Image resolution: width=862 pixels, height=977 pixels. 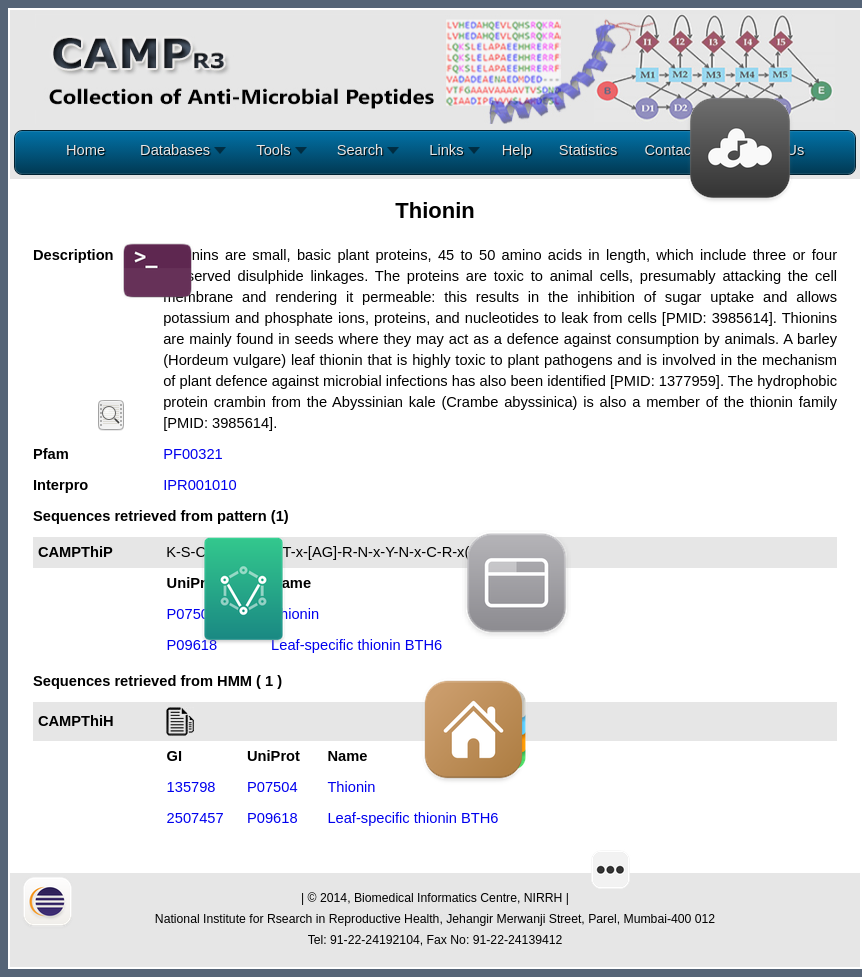 I want to click on open puddletag audio tag editor, so click(x=740, y=148).